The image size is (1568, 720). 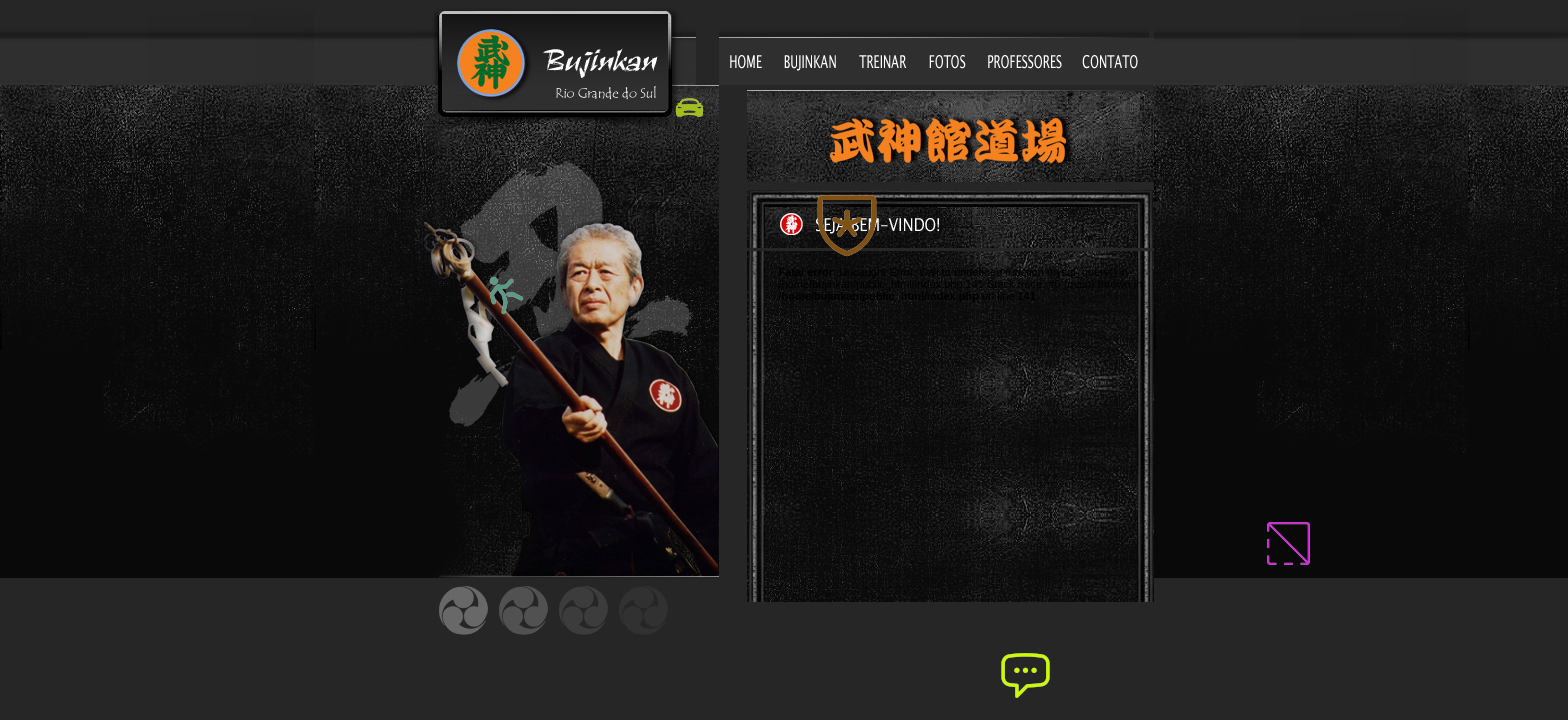 I want to click on indicates premium or verified security status, so click(x=847, y=222).